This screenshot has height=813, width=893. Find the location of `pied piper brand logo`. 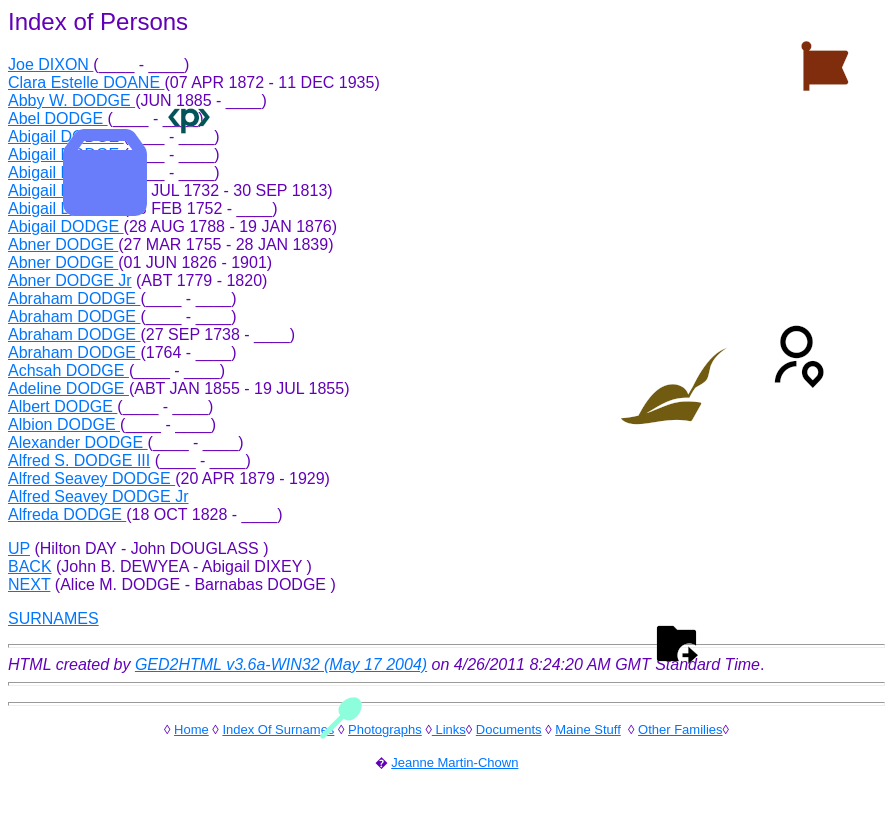

pied piper brand logo is located at coordinates (674, 386).